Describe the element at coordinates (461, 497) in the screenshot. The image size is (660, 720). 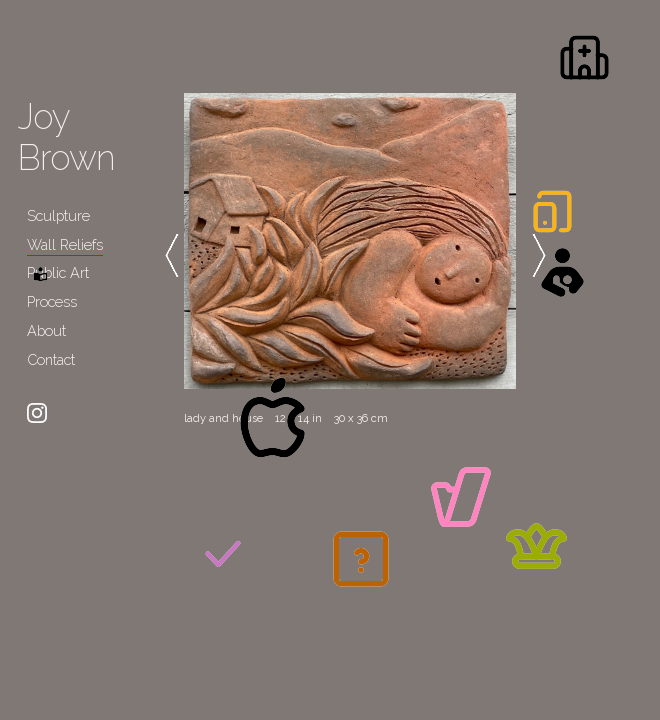
I see `open kbin social platform` at that location.